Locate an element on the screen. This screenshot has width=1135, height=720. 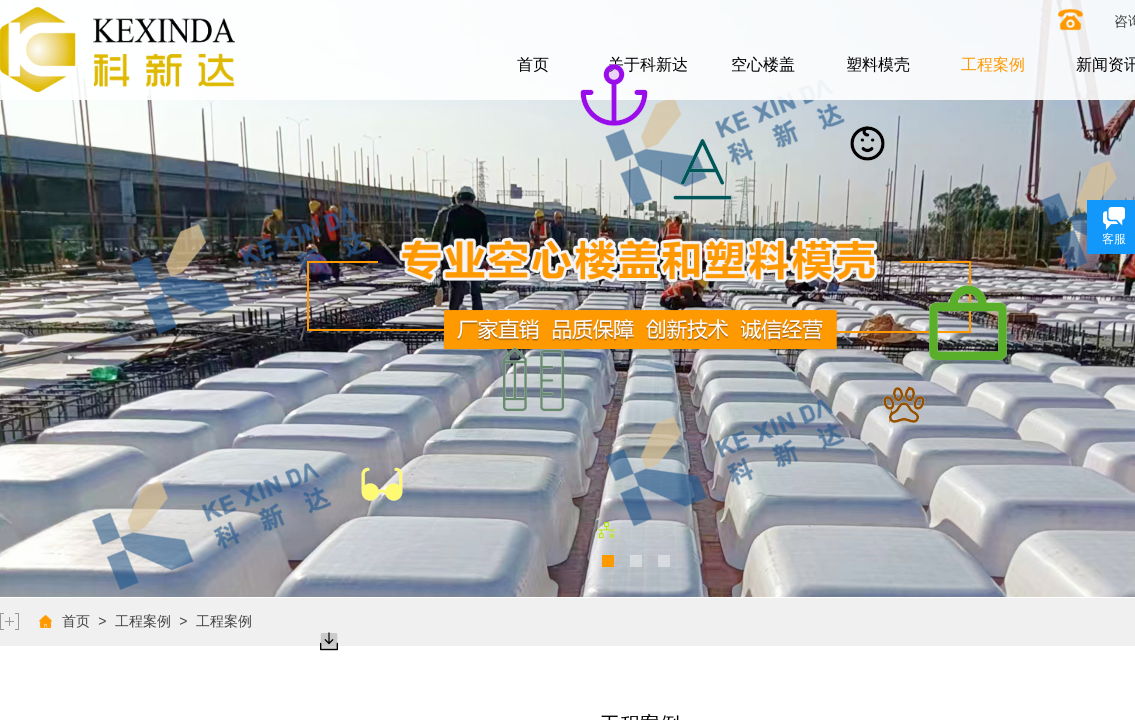
access pet-related features or settings is located at coordinates (904, 405).